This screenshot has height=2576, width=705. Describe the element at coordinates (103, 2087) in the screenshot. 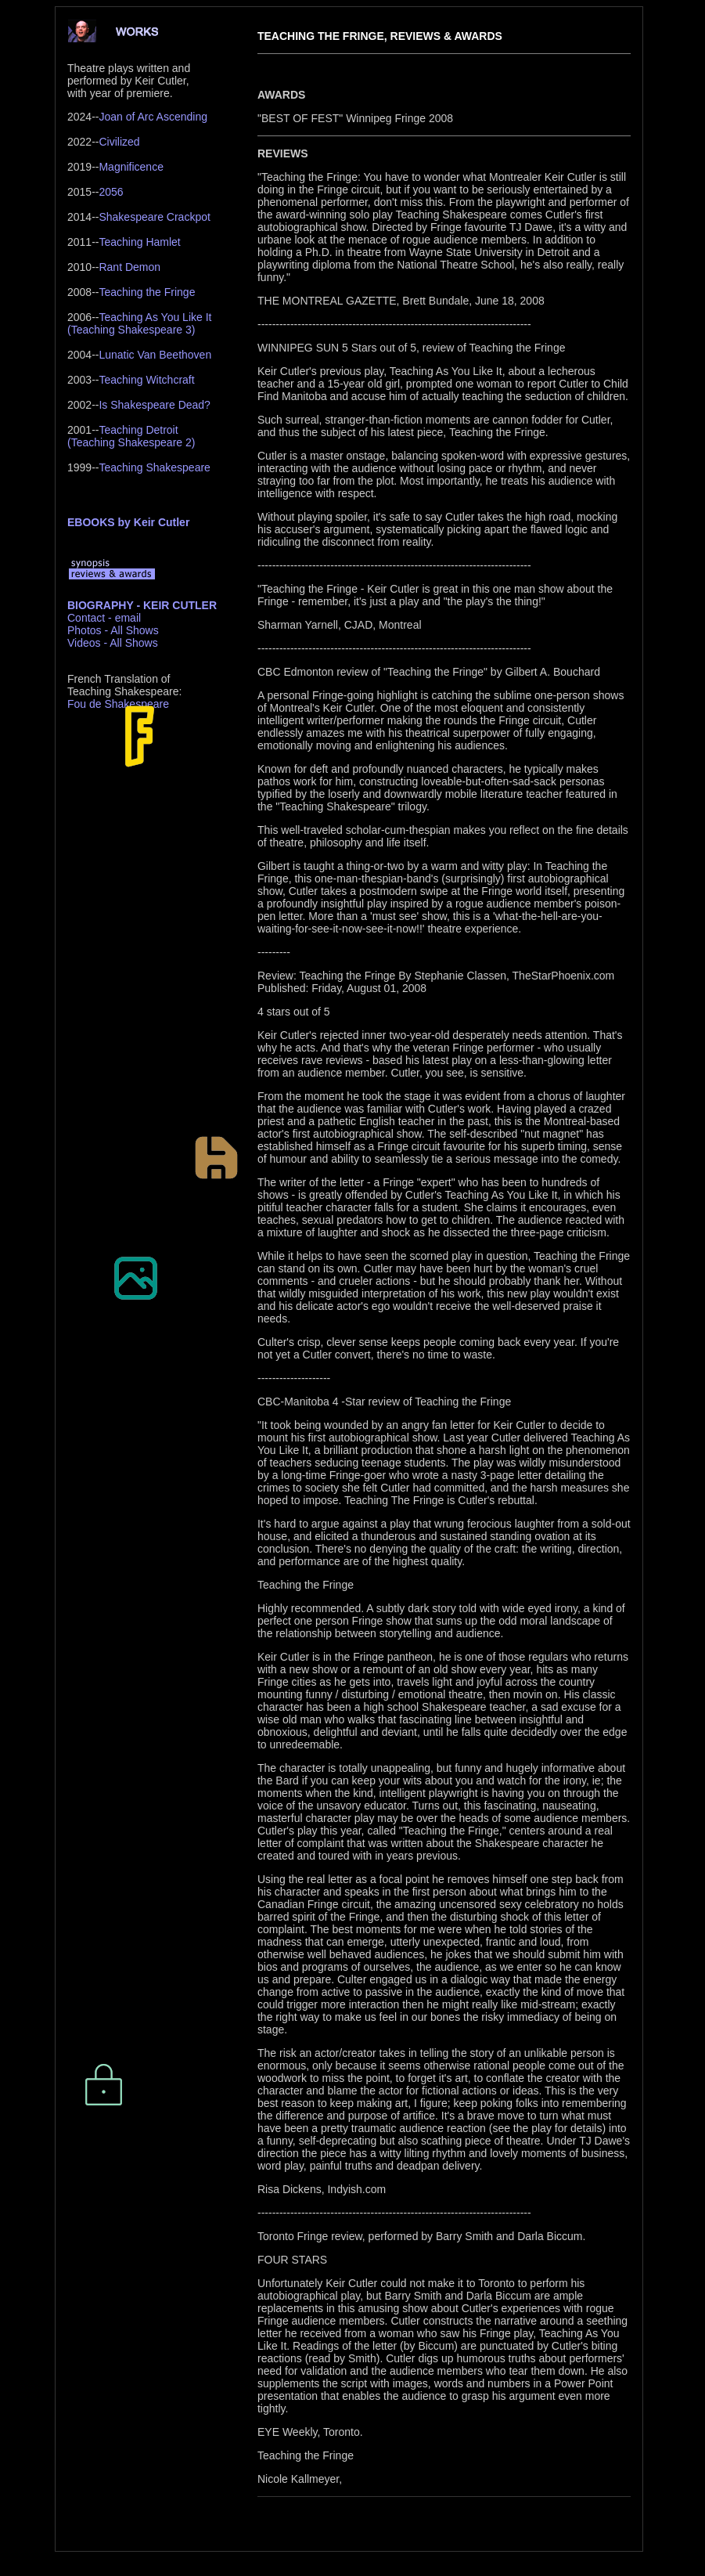

I see `lock or secure this item` at that location.